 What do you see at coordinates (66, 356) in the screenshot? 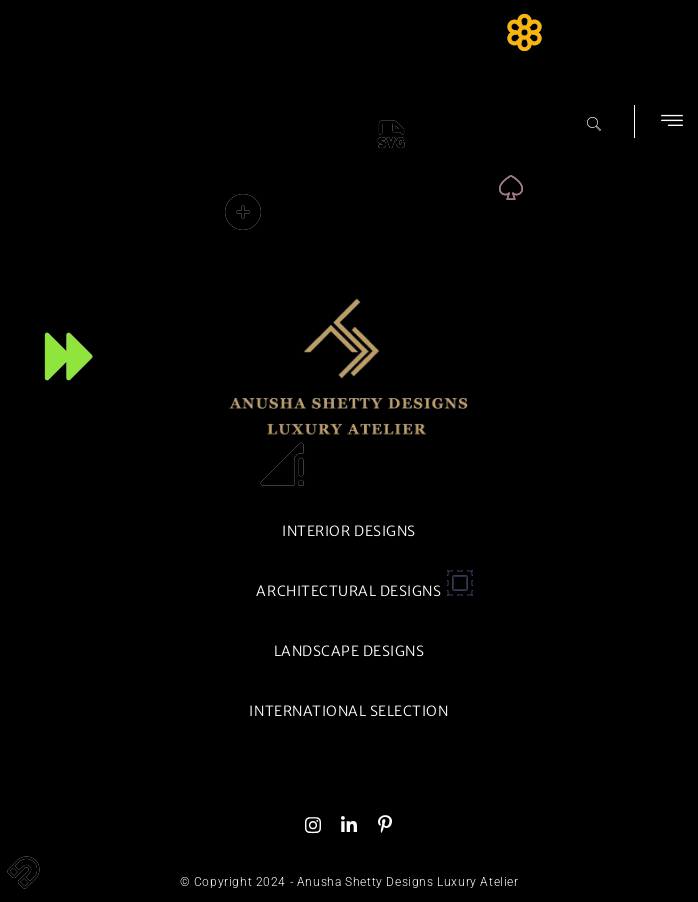
I see `skip forward or fast forward` at bounding box center [66, 356].